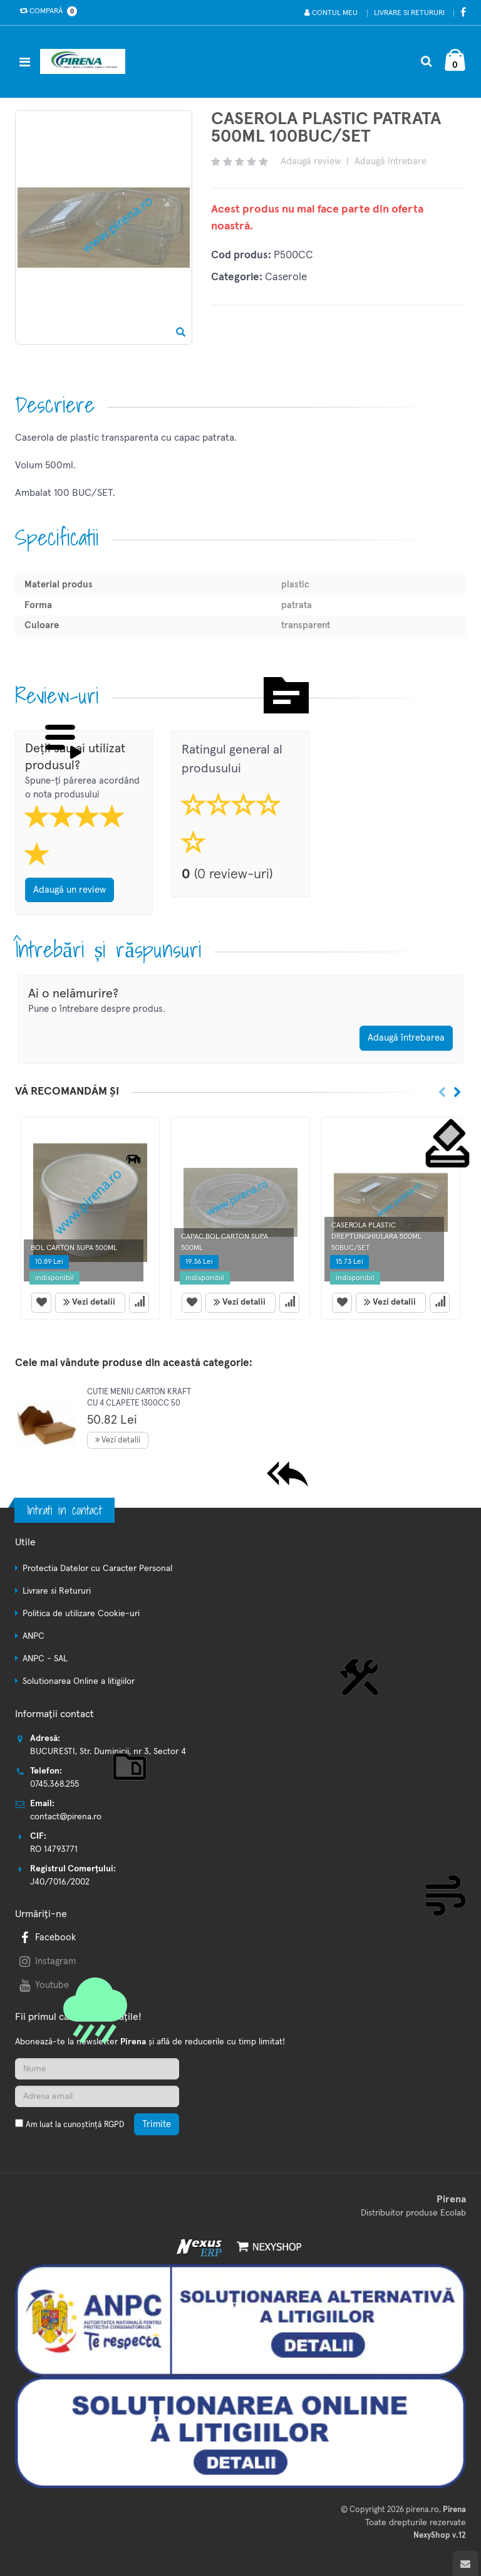  I want to click on access saved code snippets, so click(130, 1767).